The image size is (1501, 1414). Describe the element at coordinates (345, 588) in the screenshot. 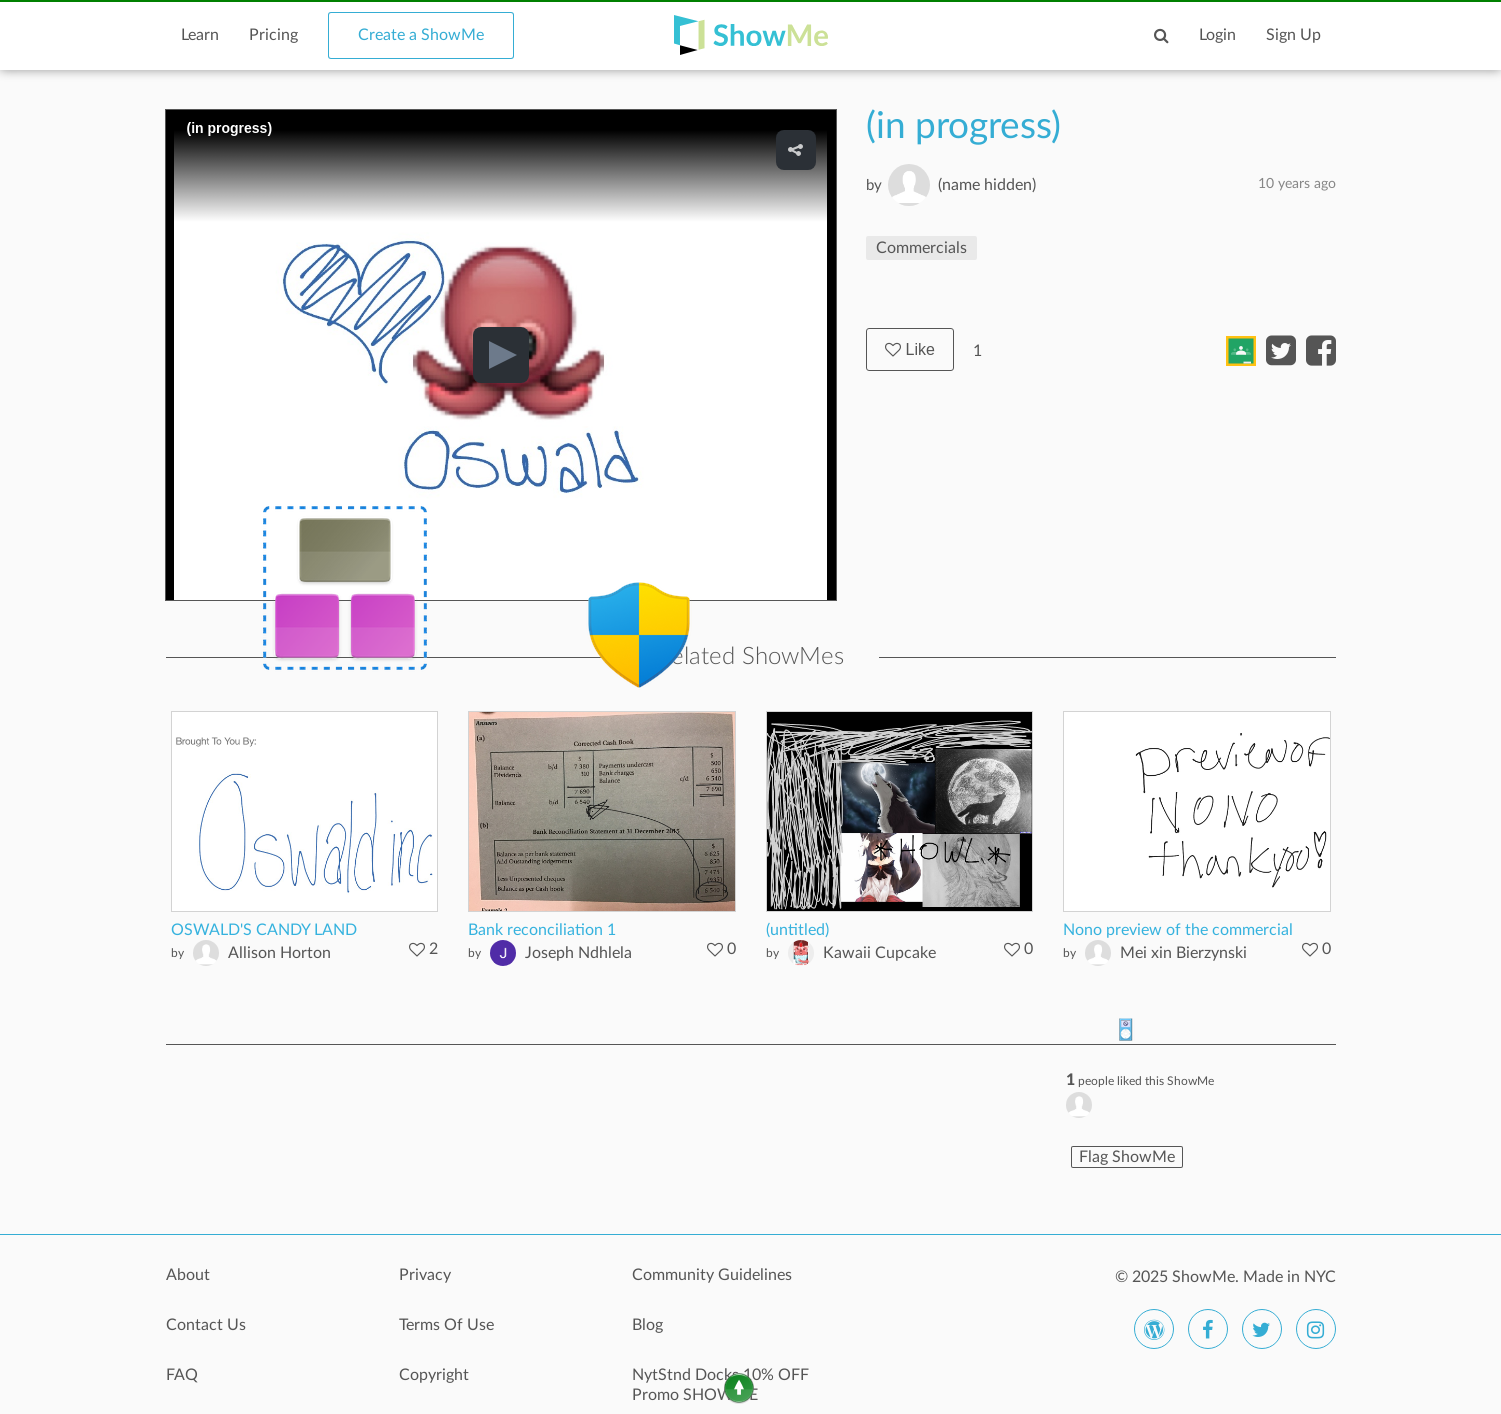

I see `select all items in the current view` at that location.